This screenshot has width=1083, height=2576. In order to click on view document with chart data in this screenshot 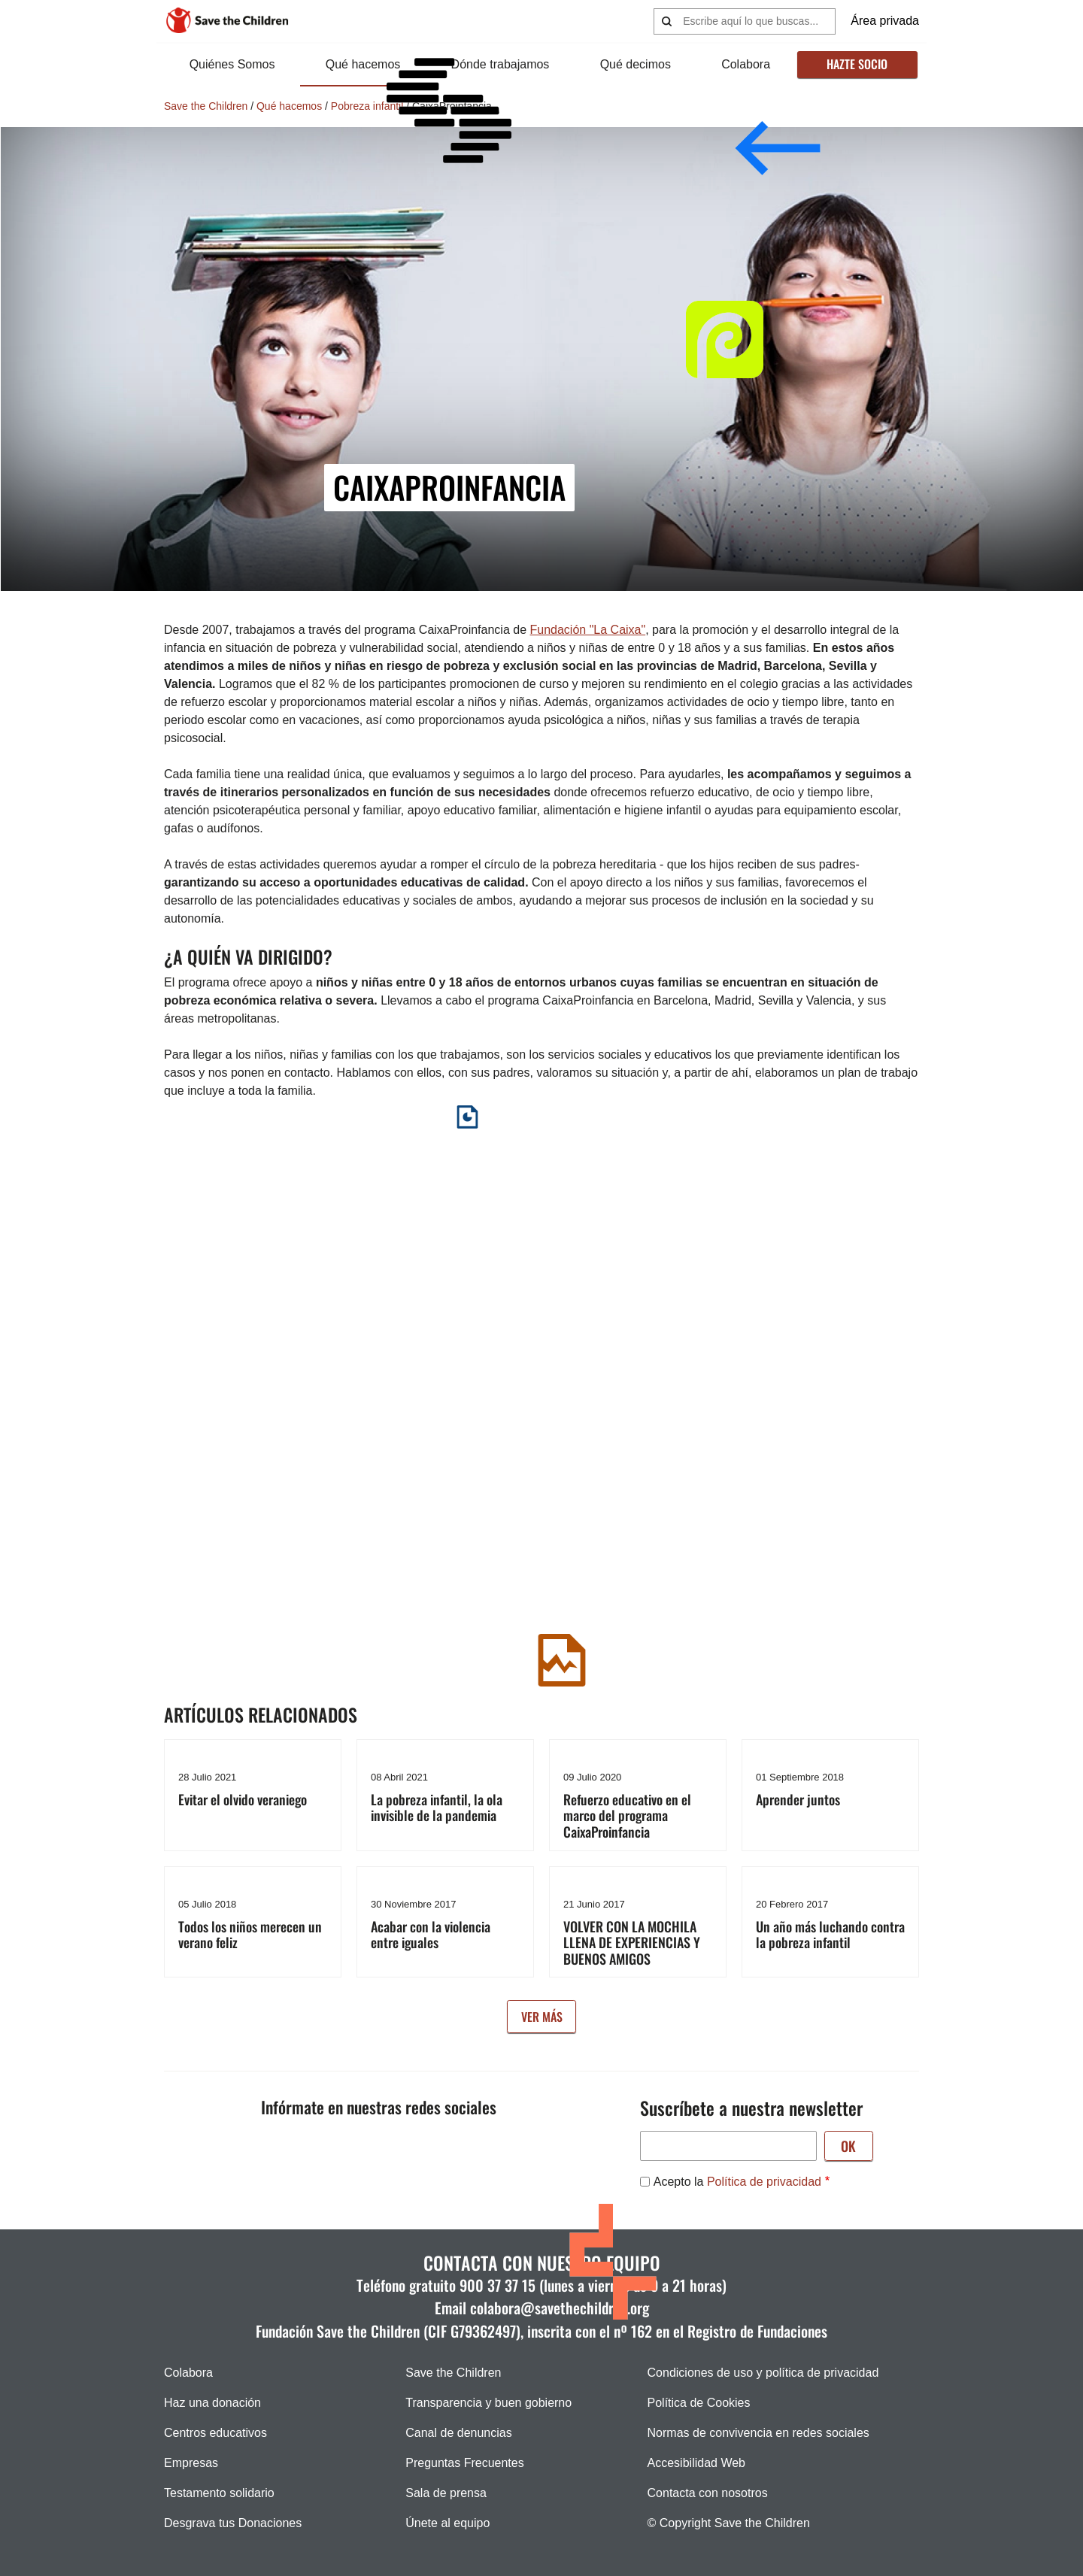, I will do `click(467, 1117)`.